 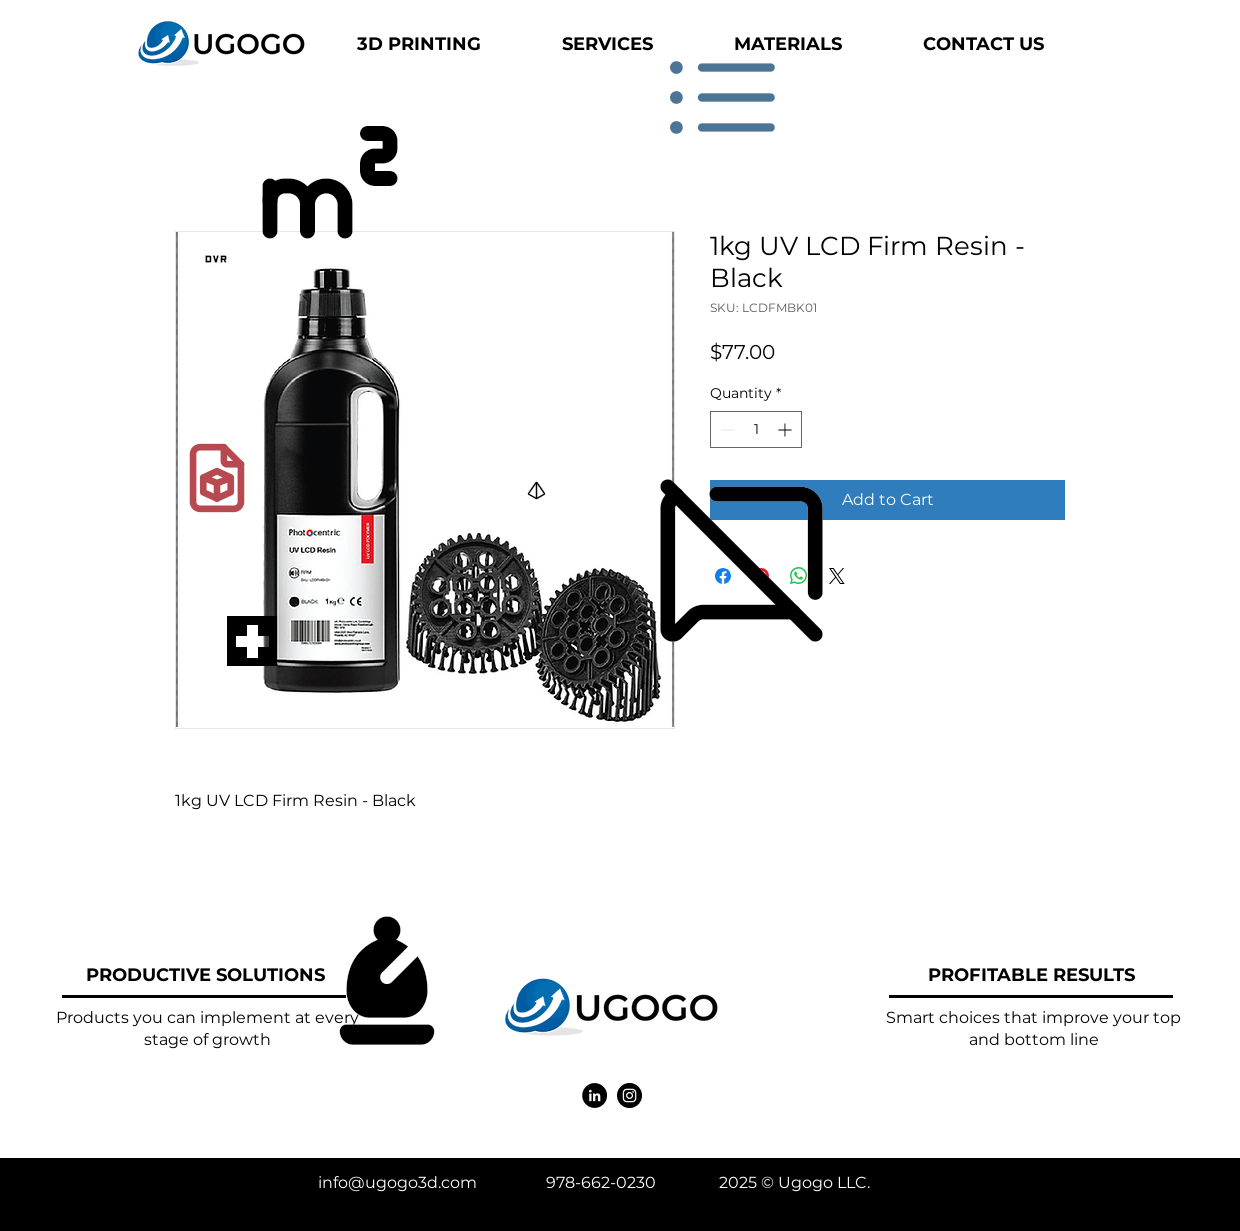 What do you see at coordinates (536, 490) in the screenshot?
I see `view 3D model or object` at bounding box center [536, 490].